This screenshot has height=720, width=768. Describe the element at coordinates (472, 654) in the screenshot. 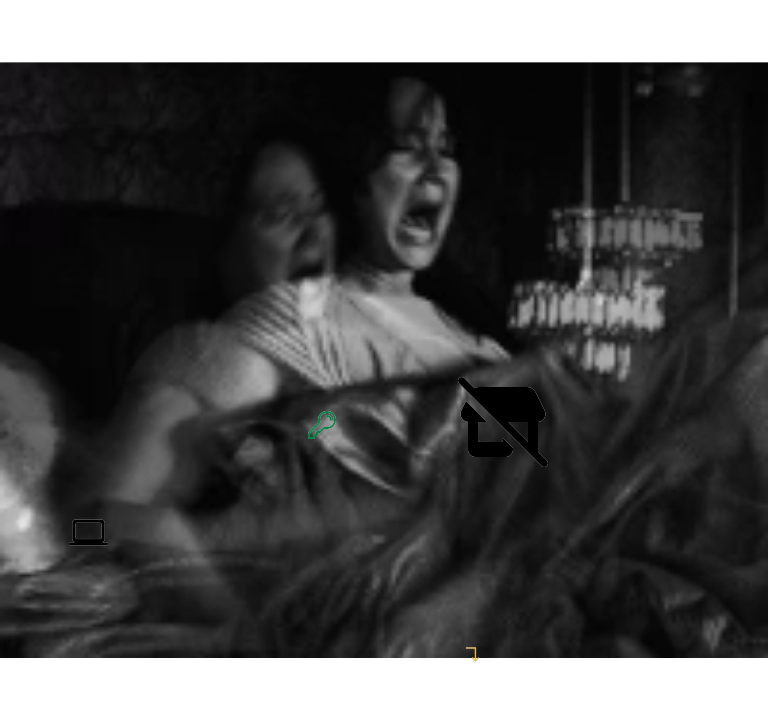

I see `navigate to the next line or section below` at that location.